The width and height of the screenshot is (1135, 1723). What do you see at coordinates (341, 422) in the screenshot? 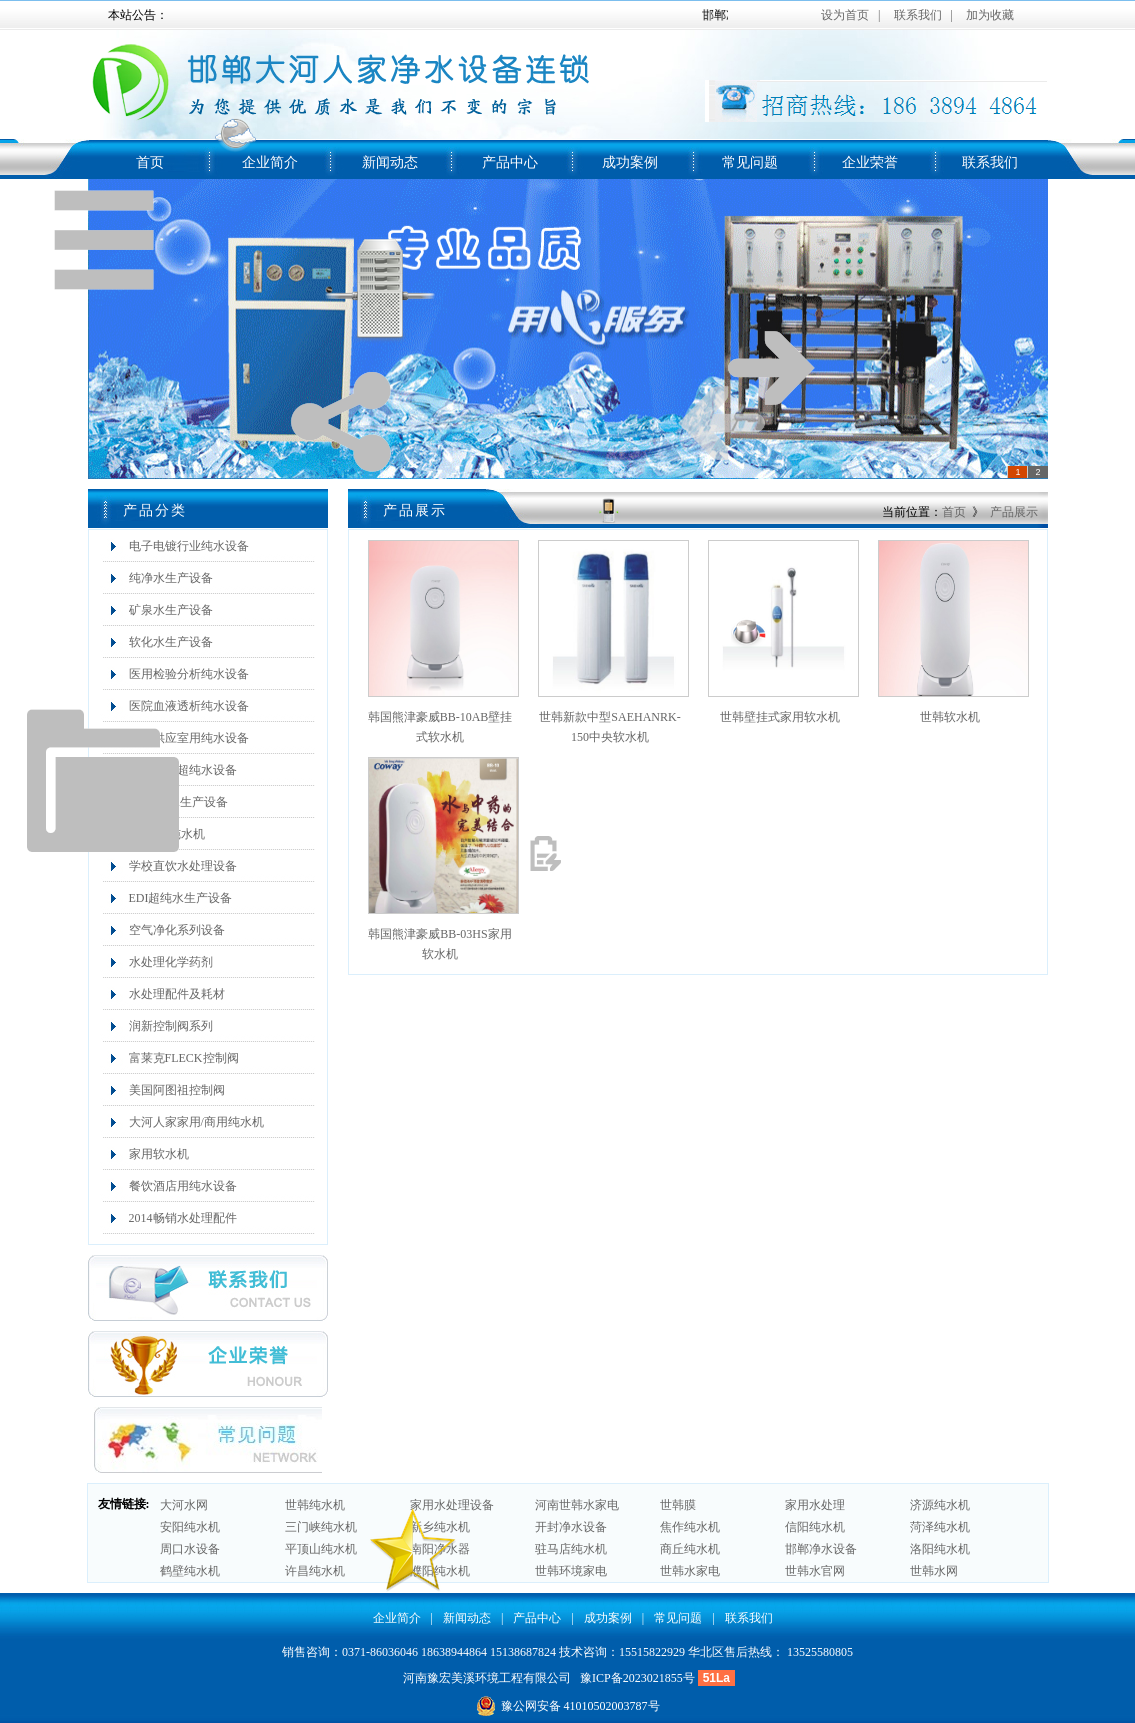
I see `access sharing preferences and settings` at bounding box center [341, 422].